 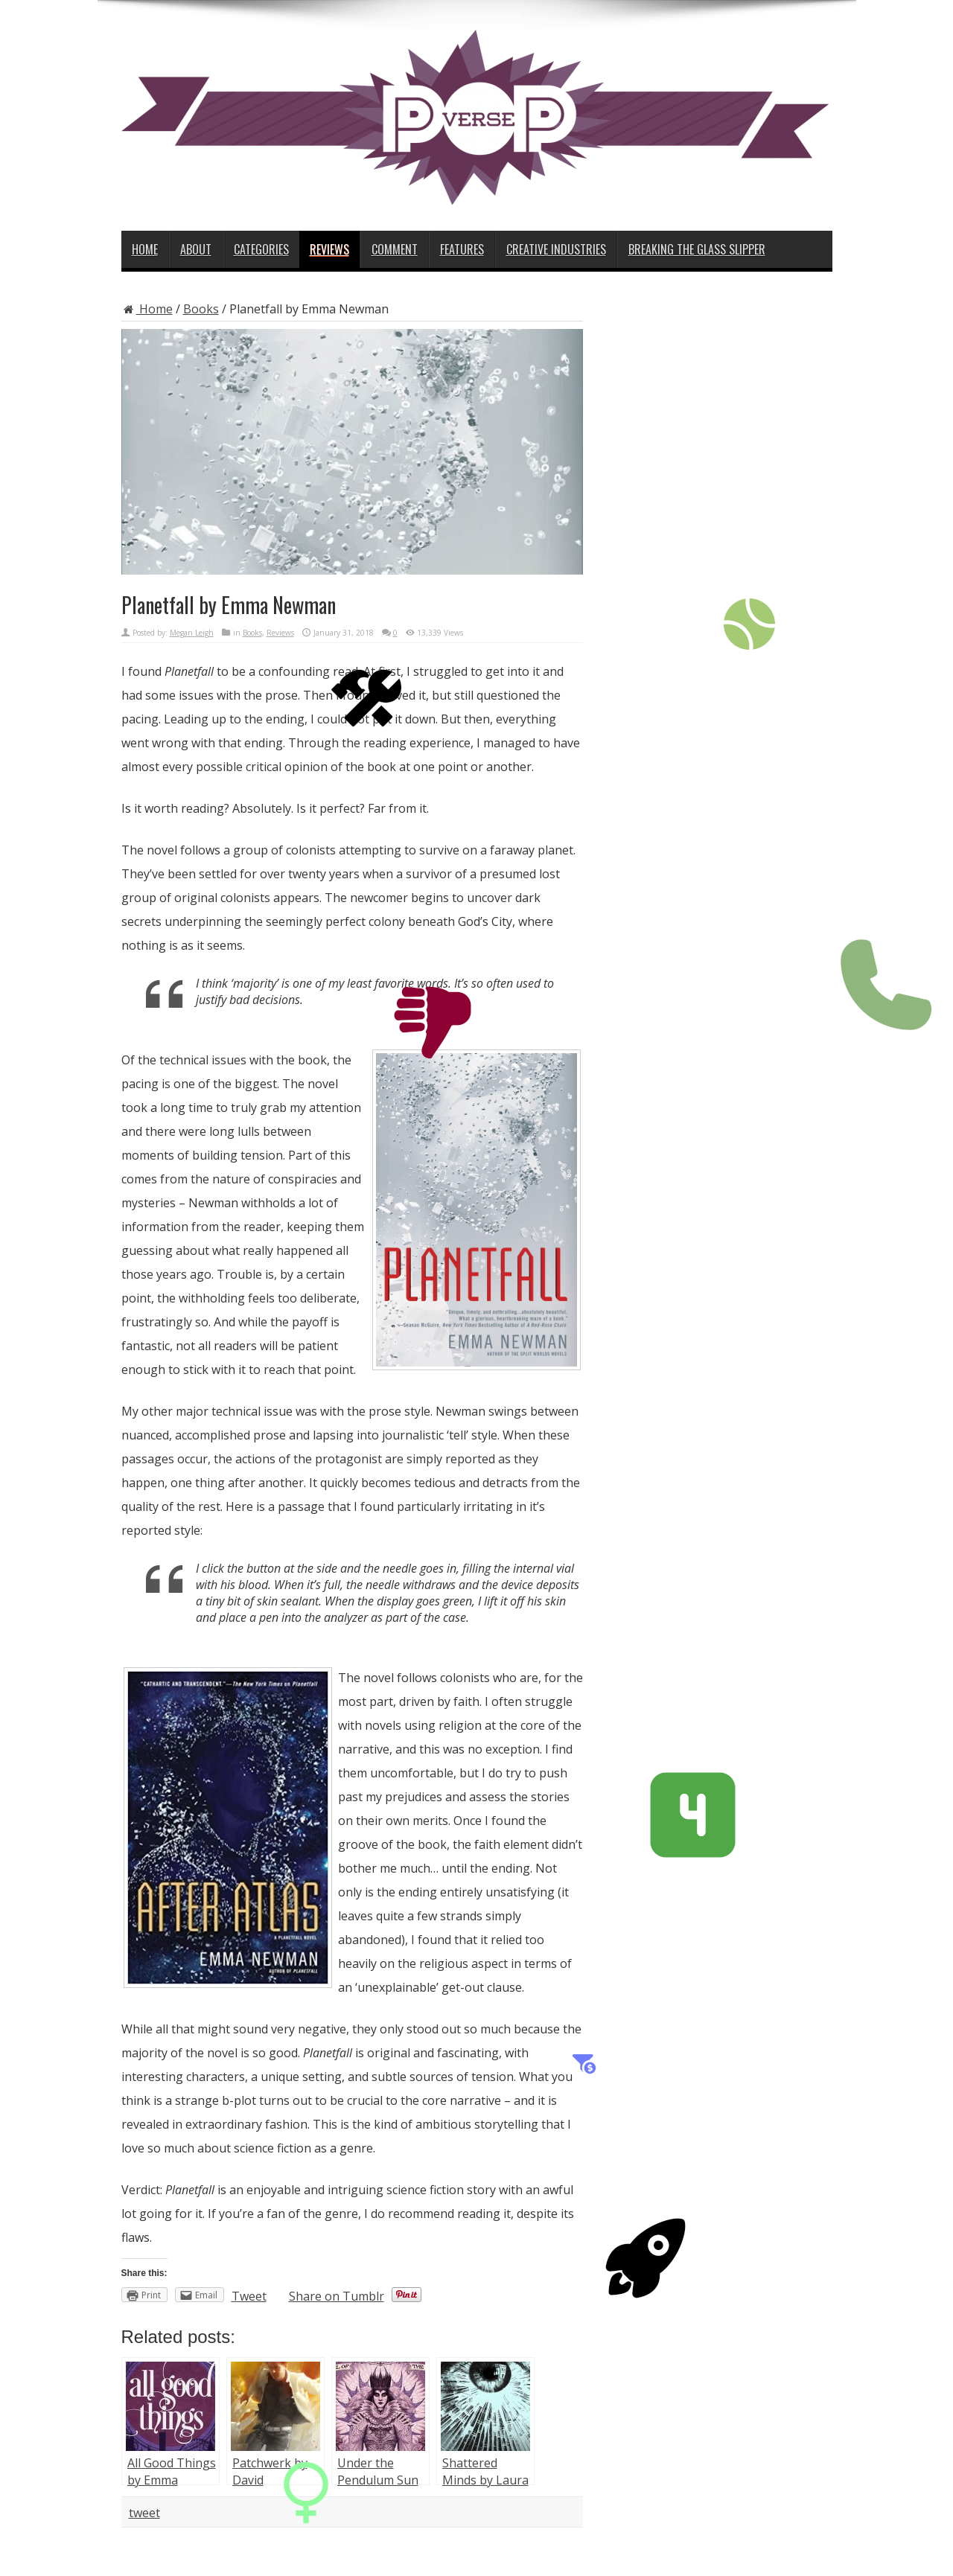 I want to click on dislike or downvote content, so click(x=433, y=1023).